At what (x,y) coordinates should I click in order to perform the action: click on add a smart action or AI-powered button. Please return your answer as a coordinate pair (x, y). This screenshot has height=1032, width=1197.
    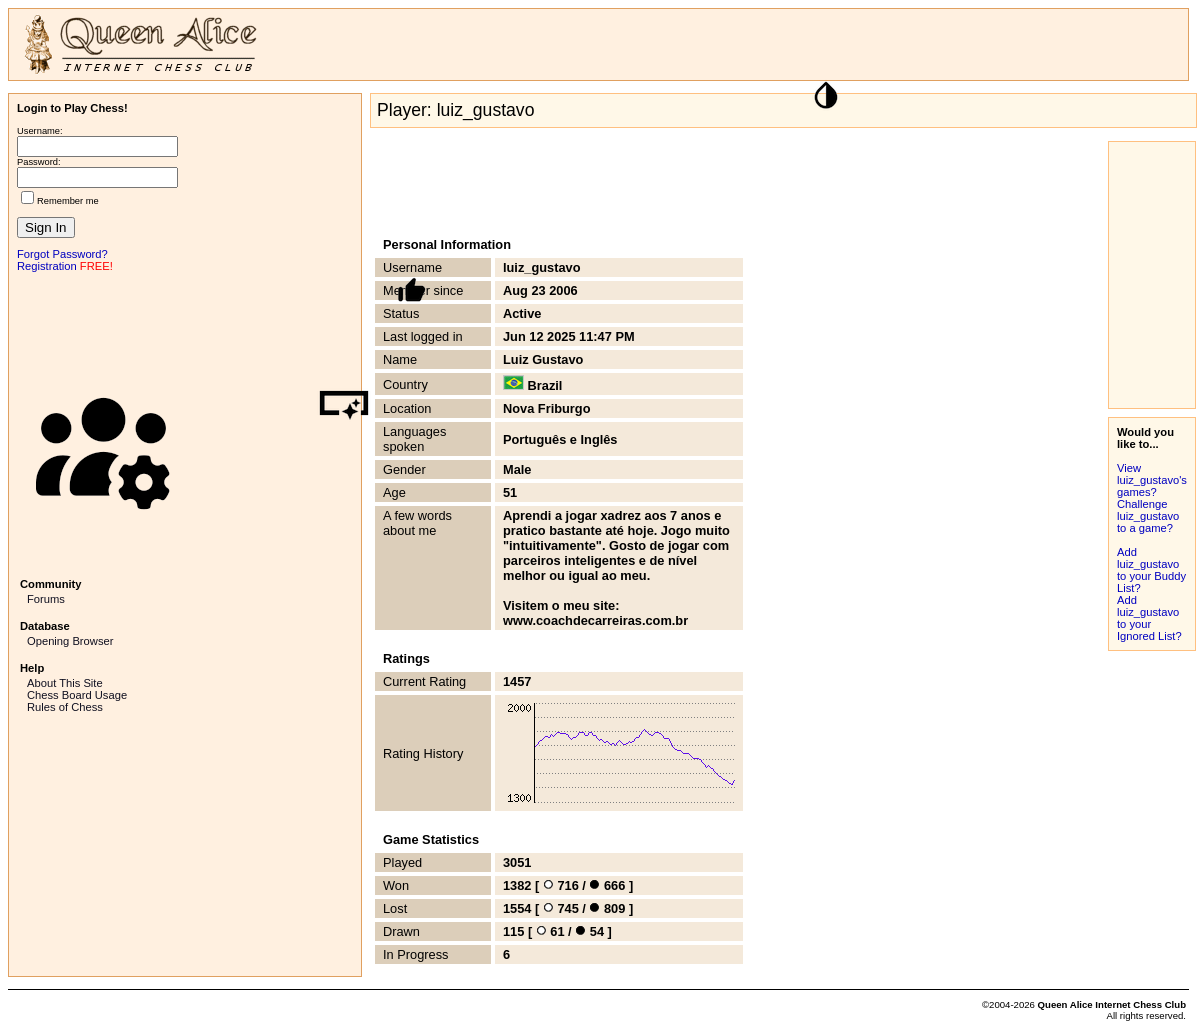
    Looking at the image, I should click on (344, 403).